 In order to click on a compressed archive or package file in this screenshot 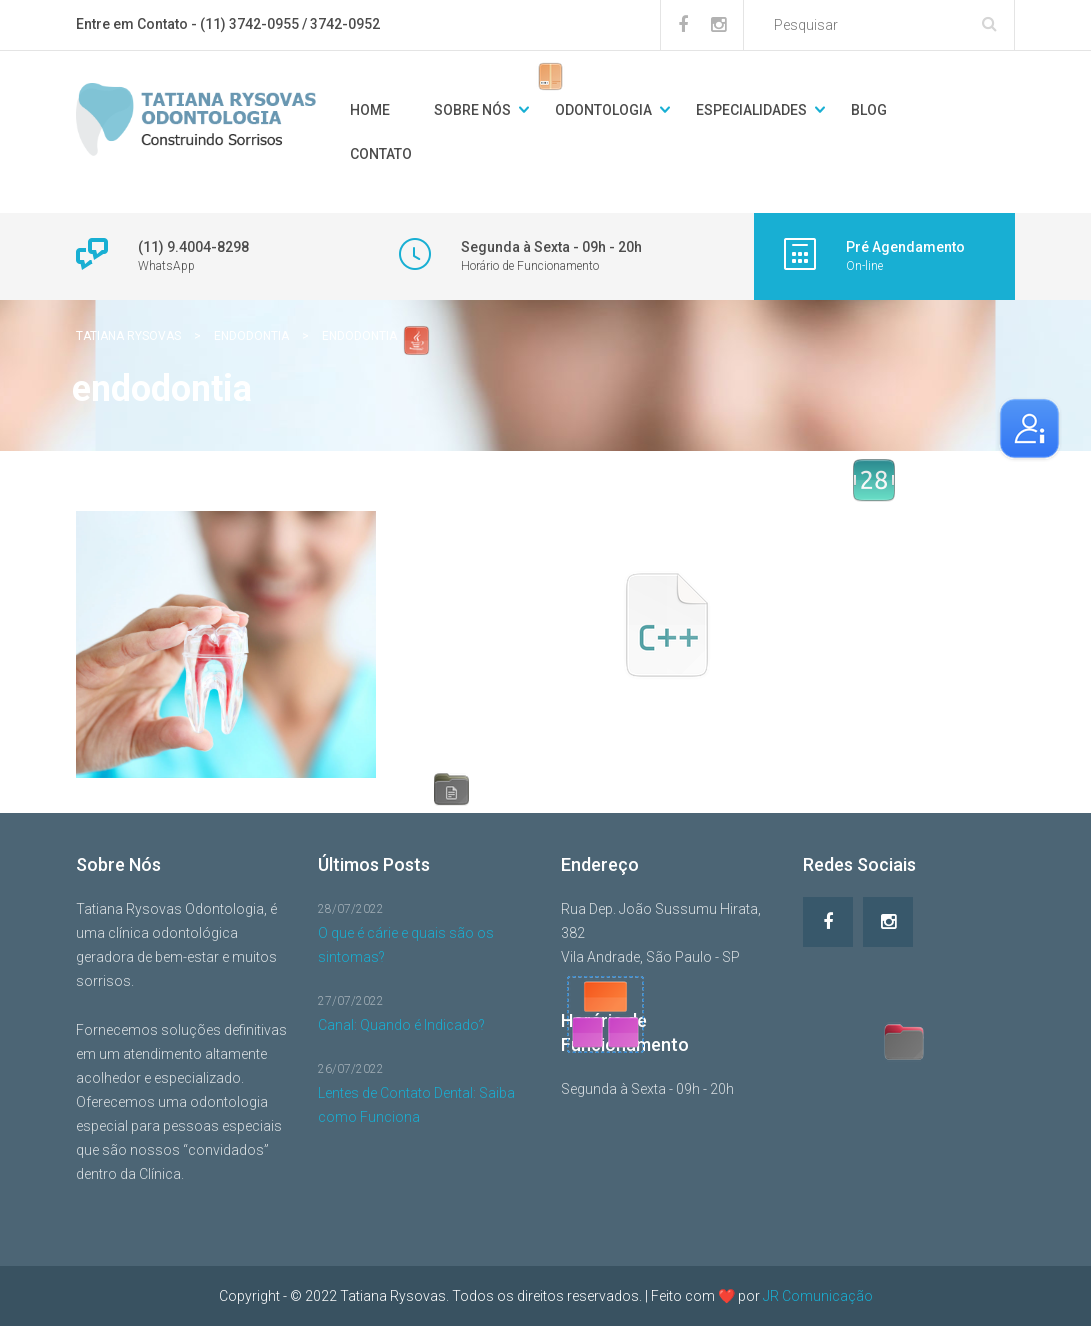, I will do `click(550, 76)`.